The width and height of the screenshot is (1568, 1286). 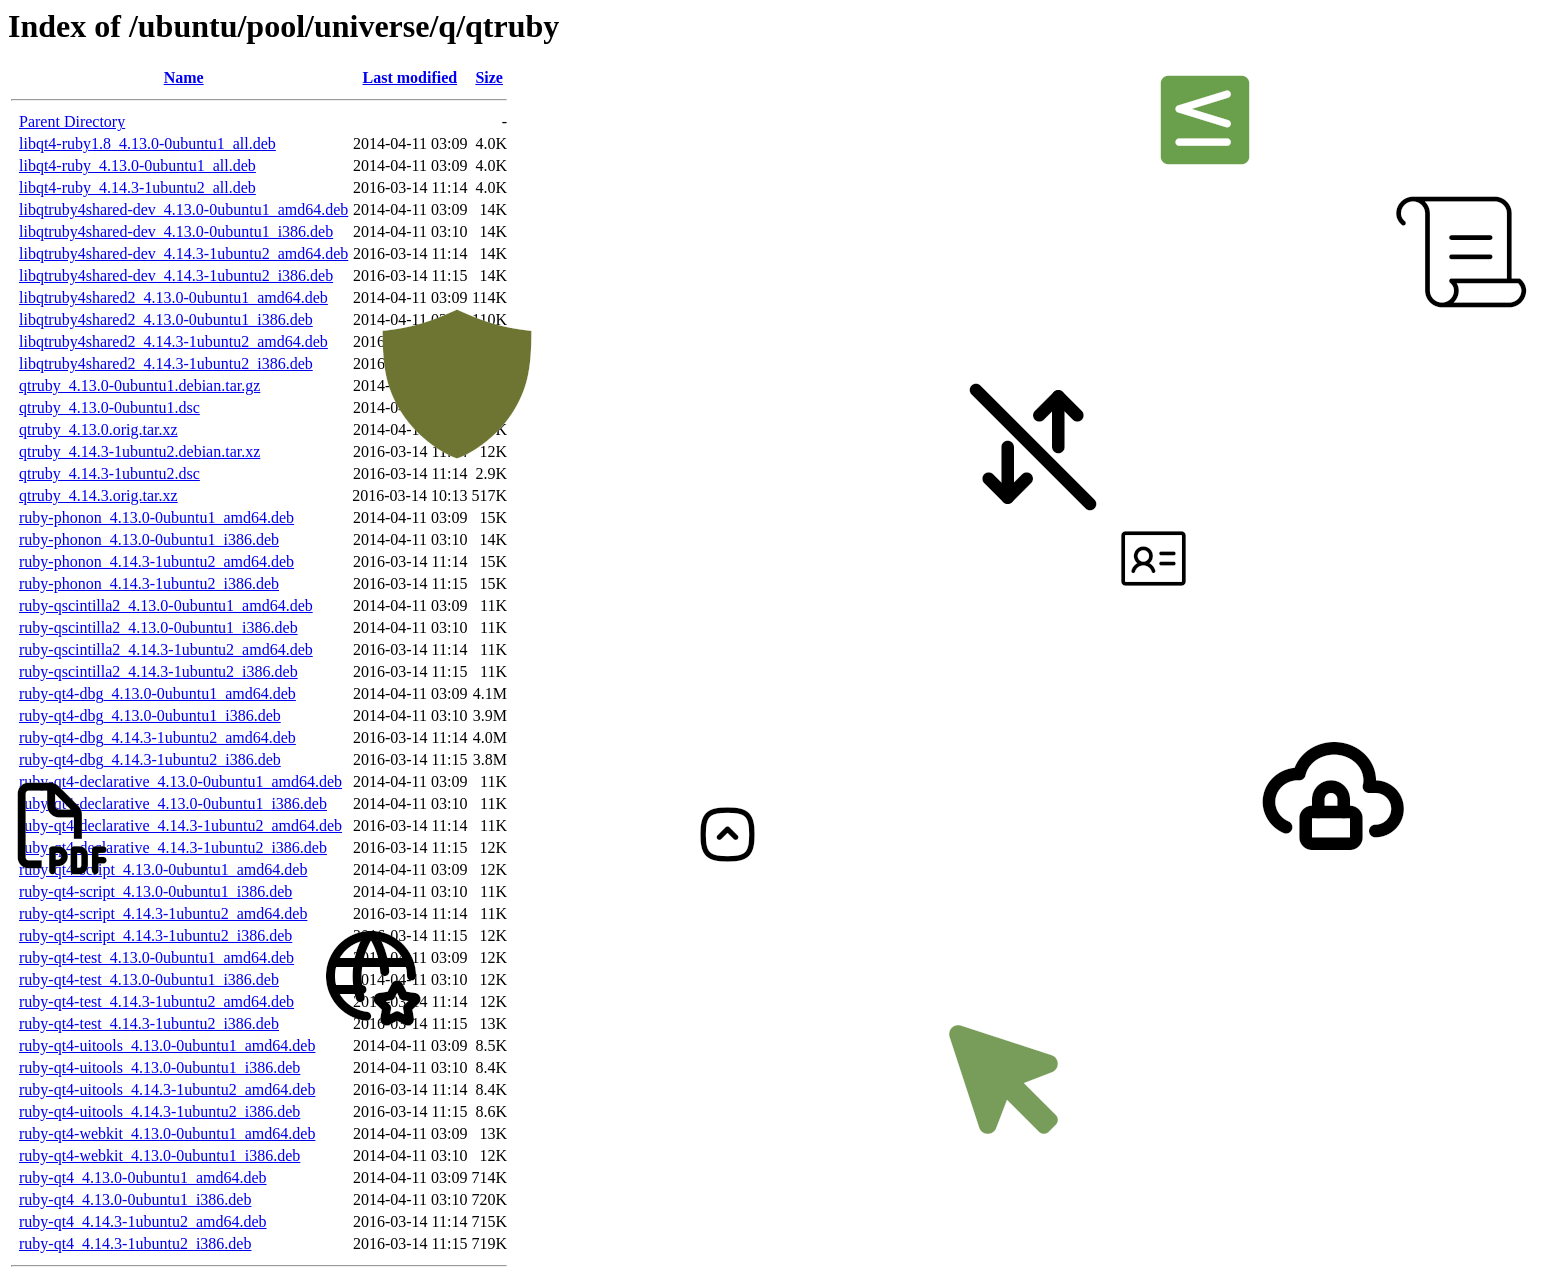 I want to click on add a website to favorites, so click(x=371, y=976).